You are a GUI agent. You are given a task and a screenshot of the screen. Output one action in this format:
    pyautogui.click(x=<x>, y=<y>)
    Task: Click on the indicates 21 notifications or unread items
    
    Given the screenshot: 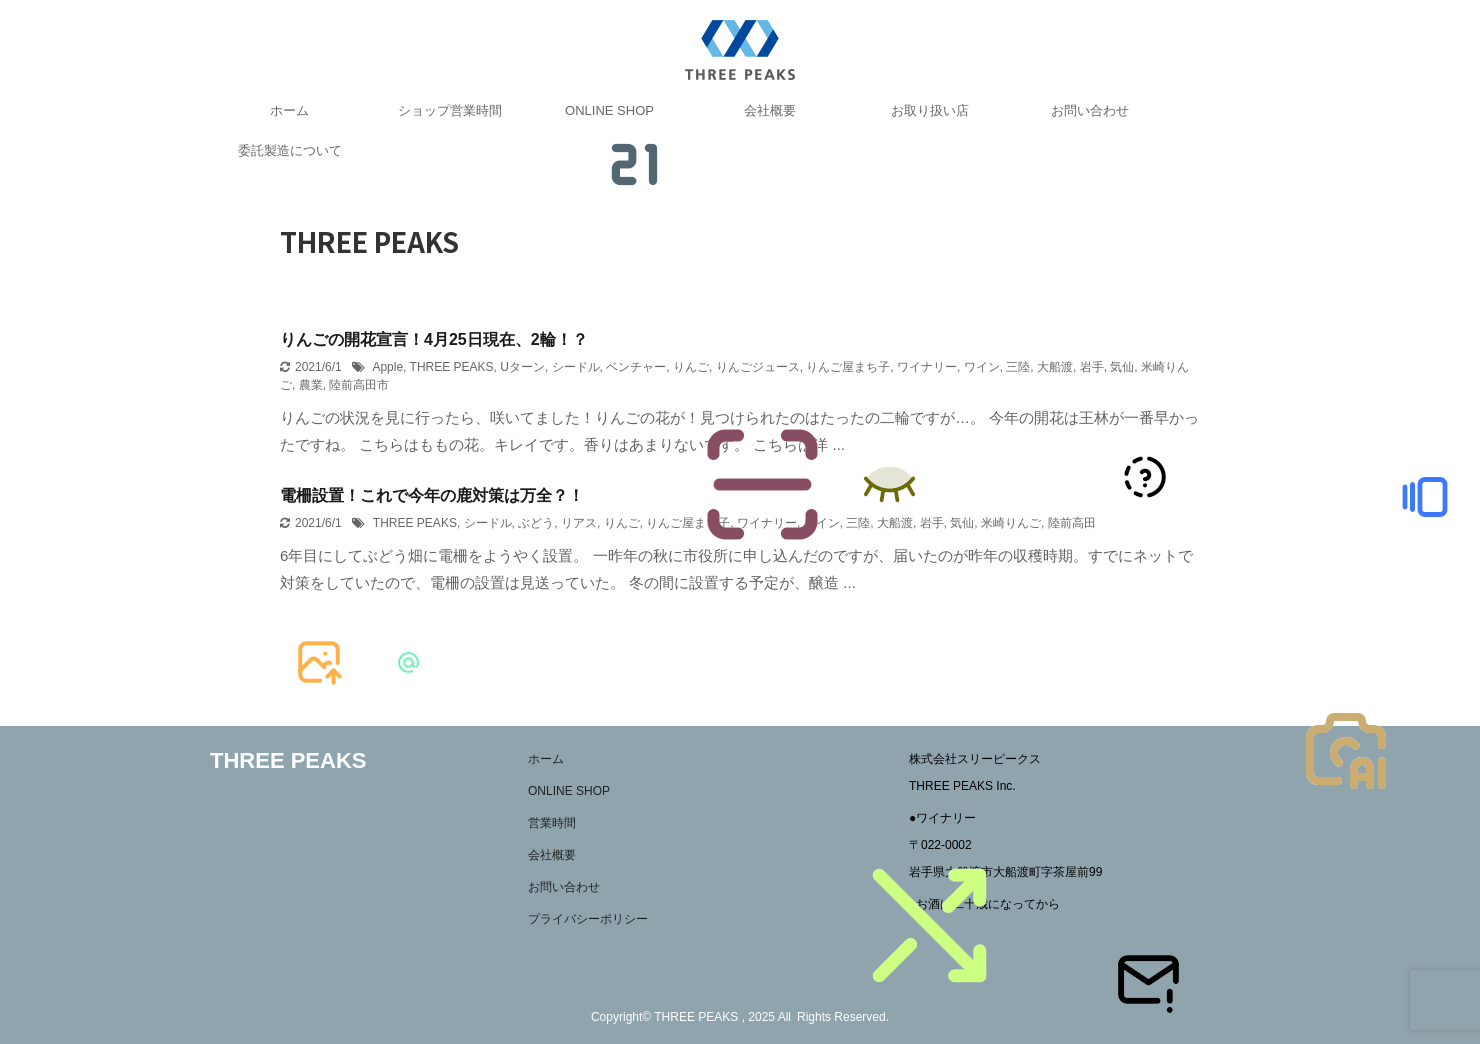 What is the action you would take?
    pyautogui.click(x=636, y=164)
    